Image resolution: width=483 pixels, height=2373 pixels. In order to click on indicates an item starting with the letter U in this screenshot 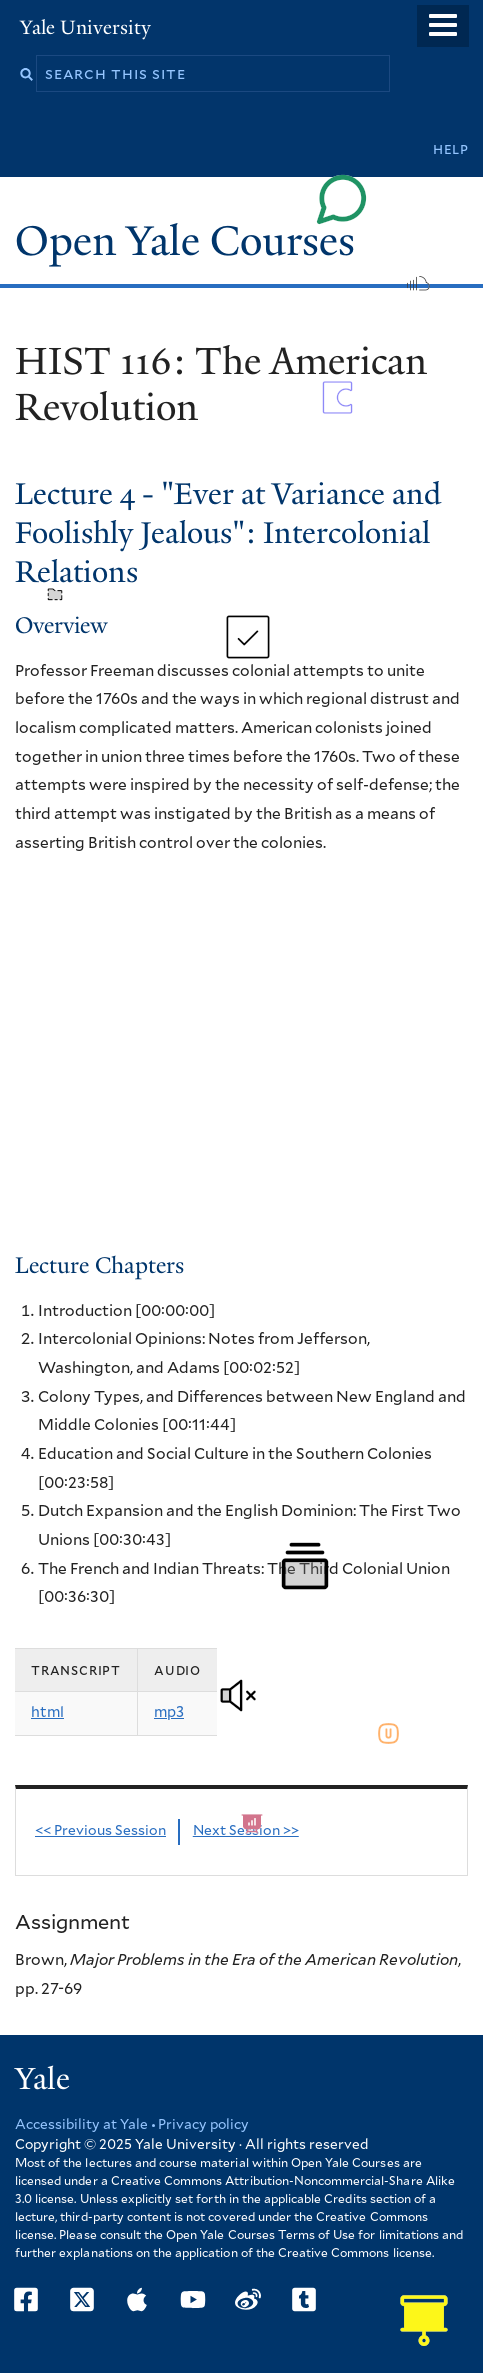, I will do `click(388, 1733)`.